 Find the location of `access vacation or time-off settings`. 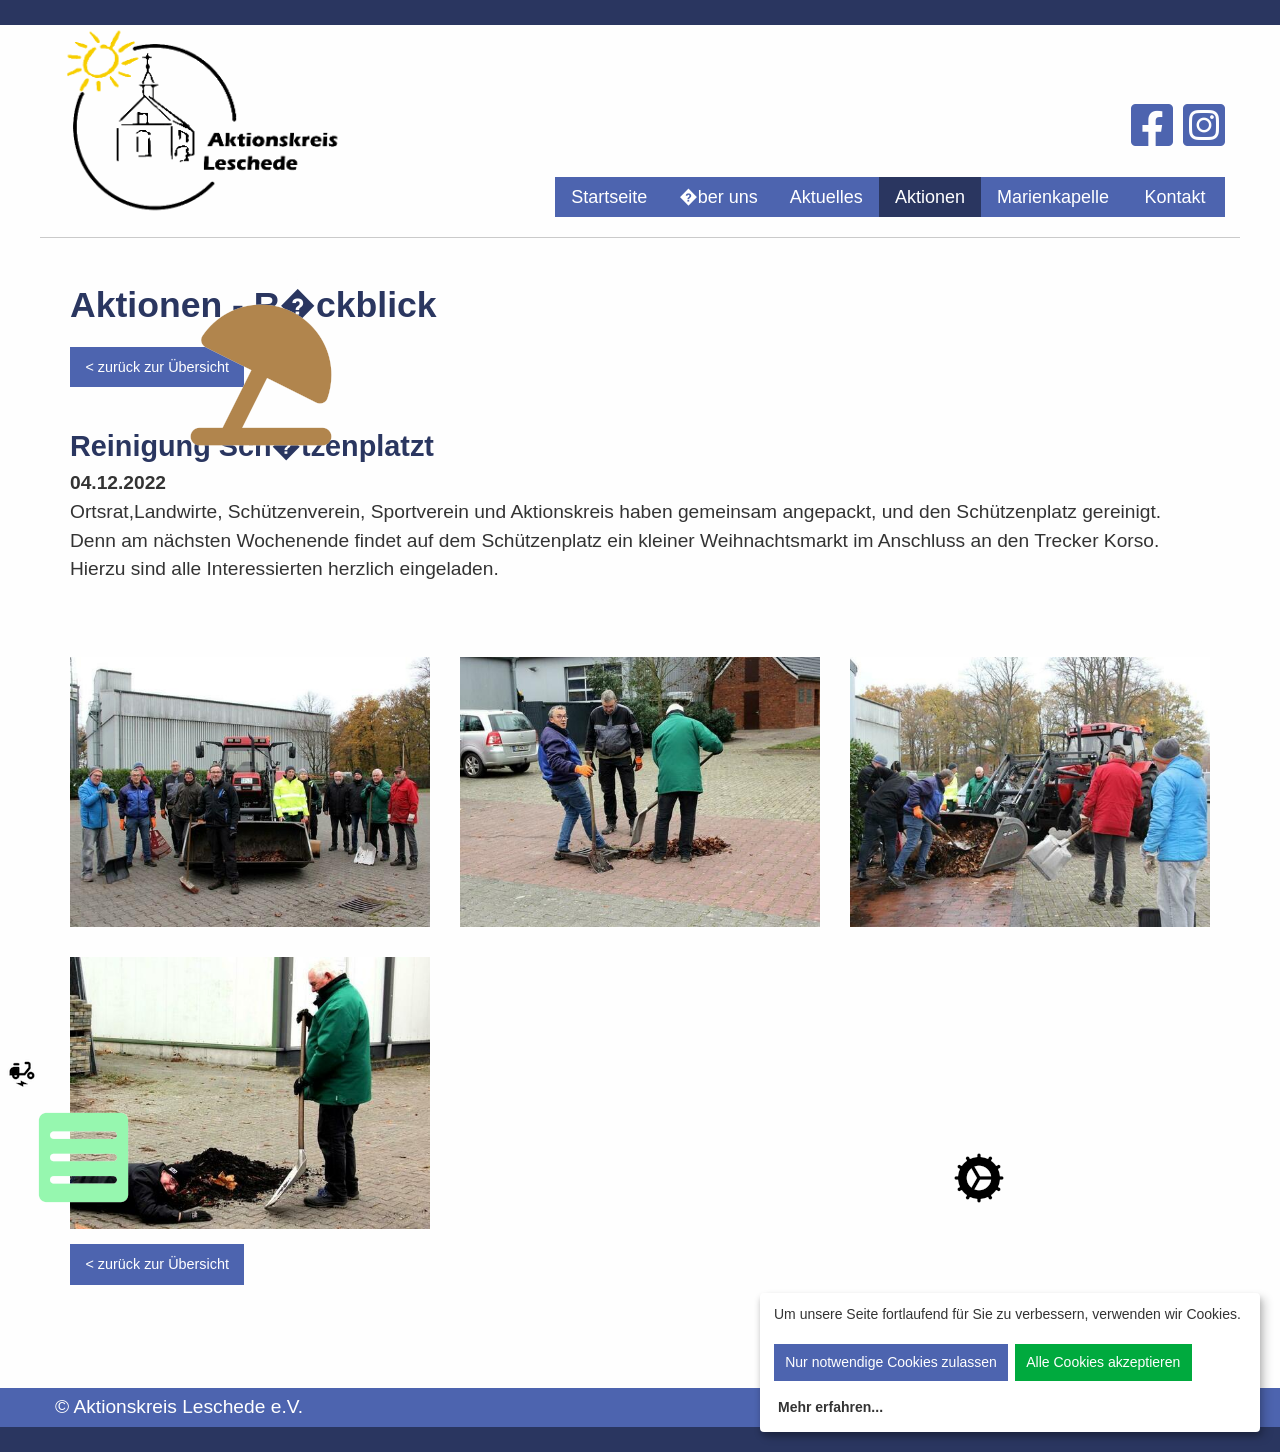

access vacation or time-off settings is located at coordinates (261, 375).